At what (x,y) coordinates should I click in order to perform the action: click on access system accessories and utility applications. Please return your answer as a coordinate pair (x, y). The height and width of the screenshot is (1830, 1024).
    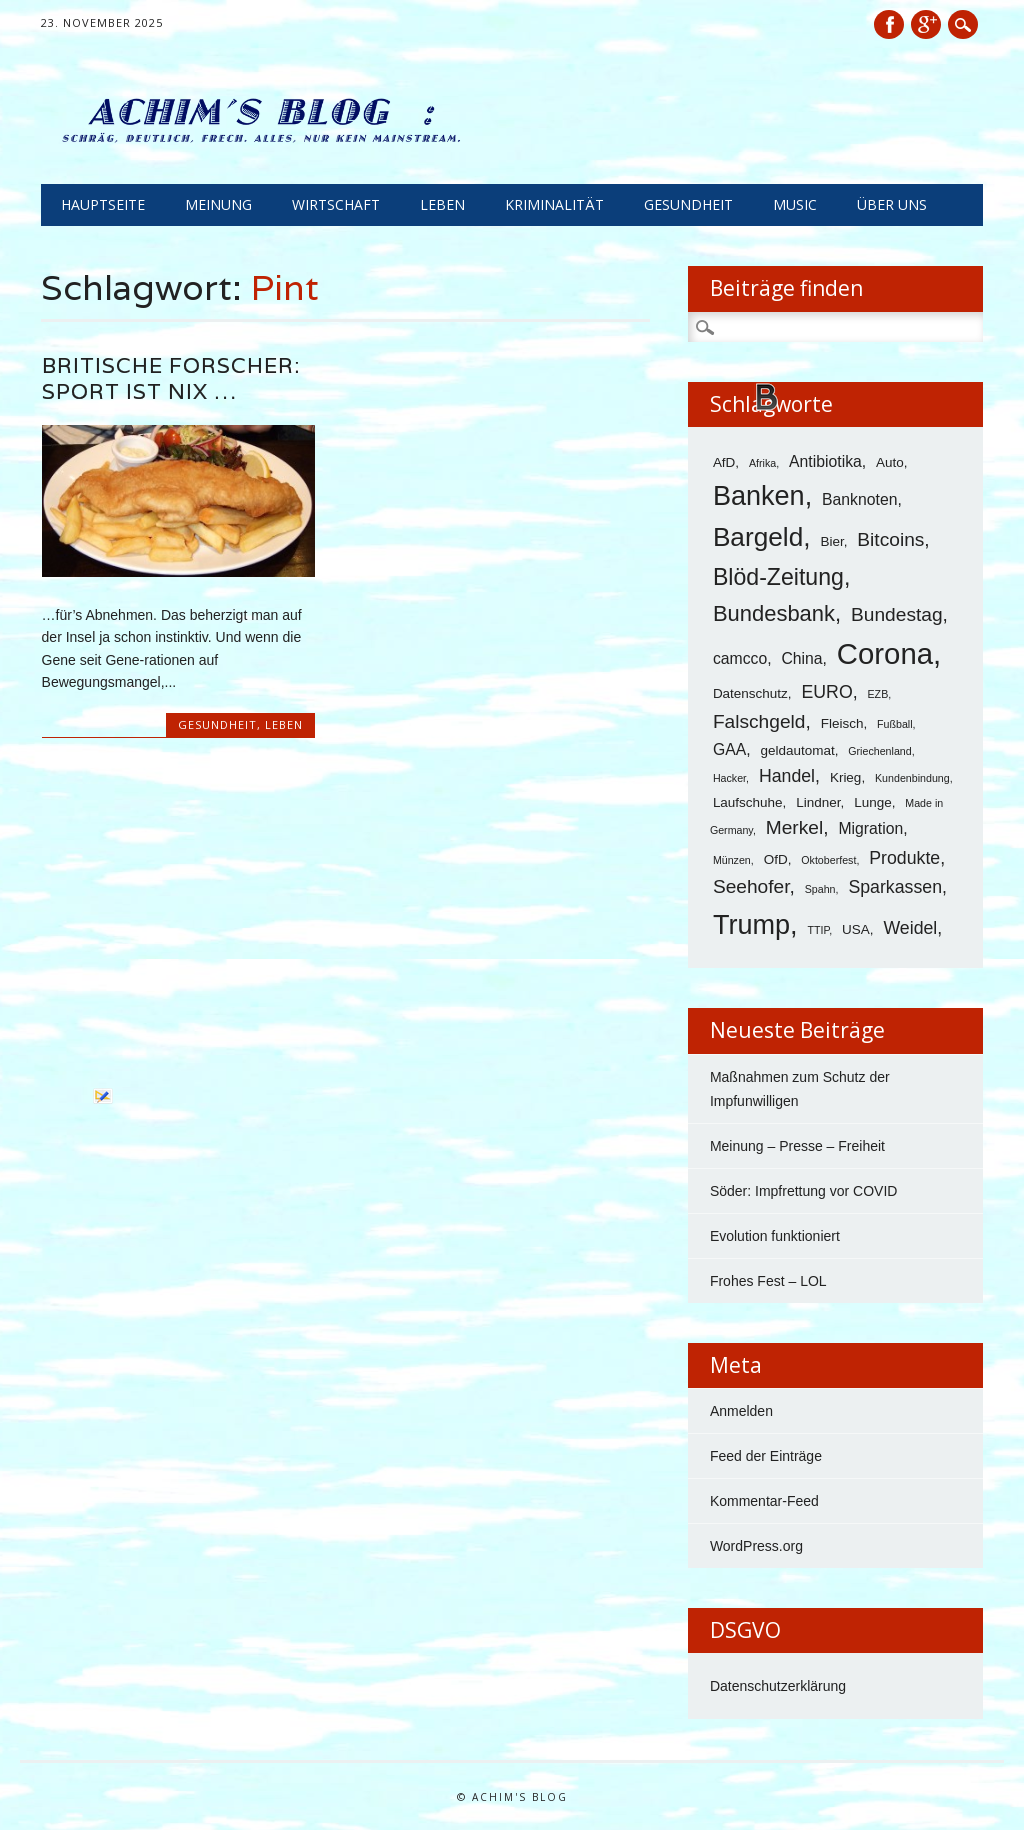
    Looking at the image, I should click on (103, 1096).